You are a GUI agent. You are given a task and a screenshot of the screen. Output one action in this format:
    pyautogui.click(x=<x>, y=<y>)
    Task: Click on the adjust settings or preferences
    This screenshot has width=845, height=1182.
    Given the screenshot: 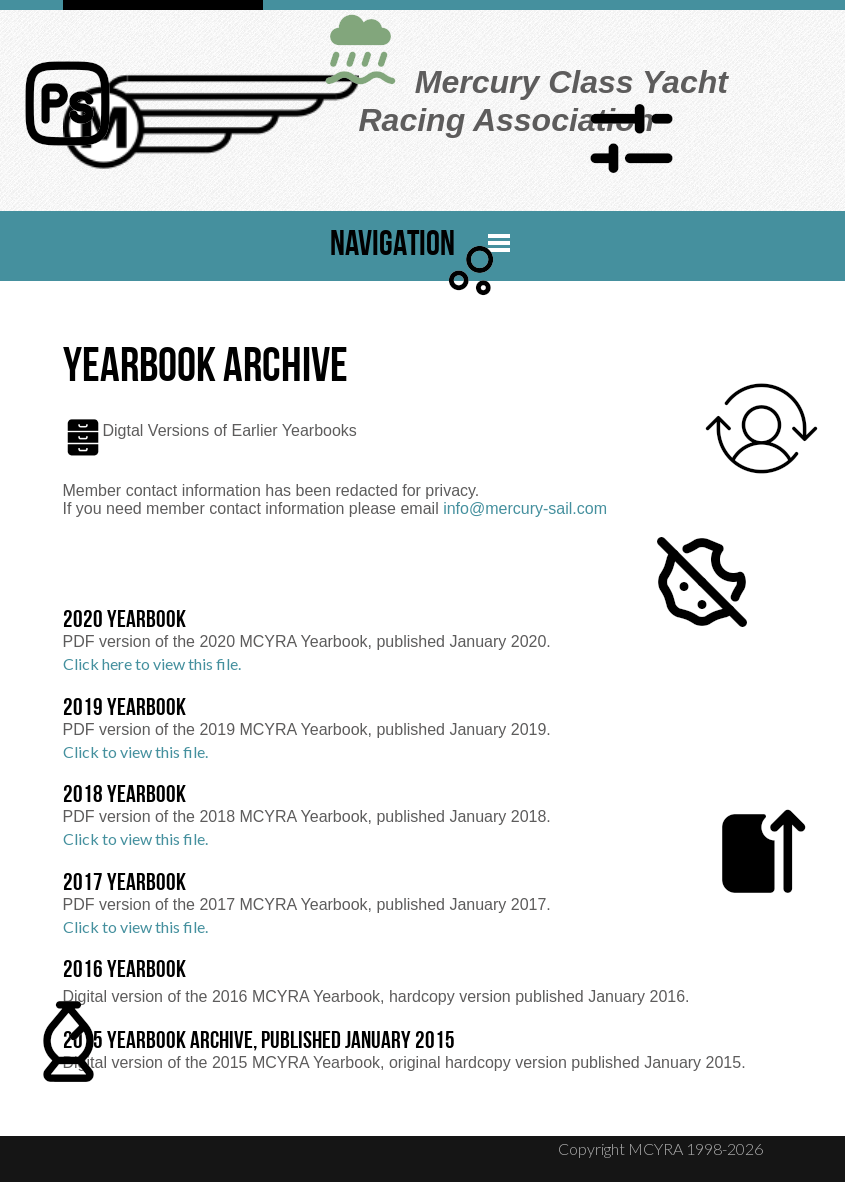 What is the action you would take?
    pyautogui.click(x=631, y=138)
    